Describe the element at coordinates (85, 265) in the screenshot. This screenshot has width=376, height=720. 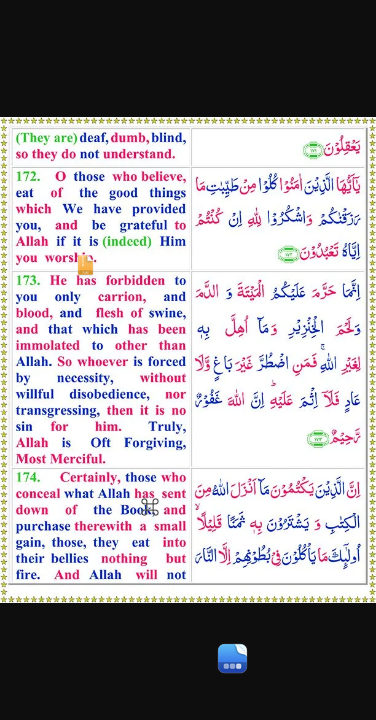
I see `an lrzip-compressed tar archive file` at that location.